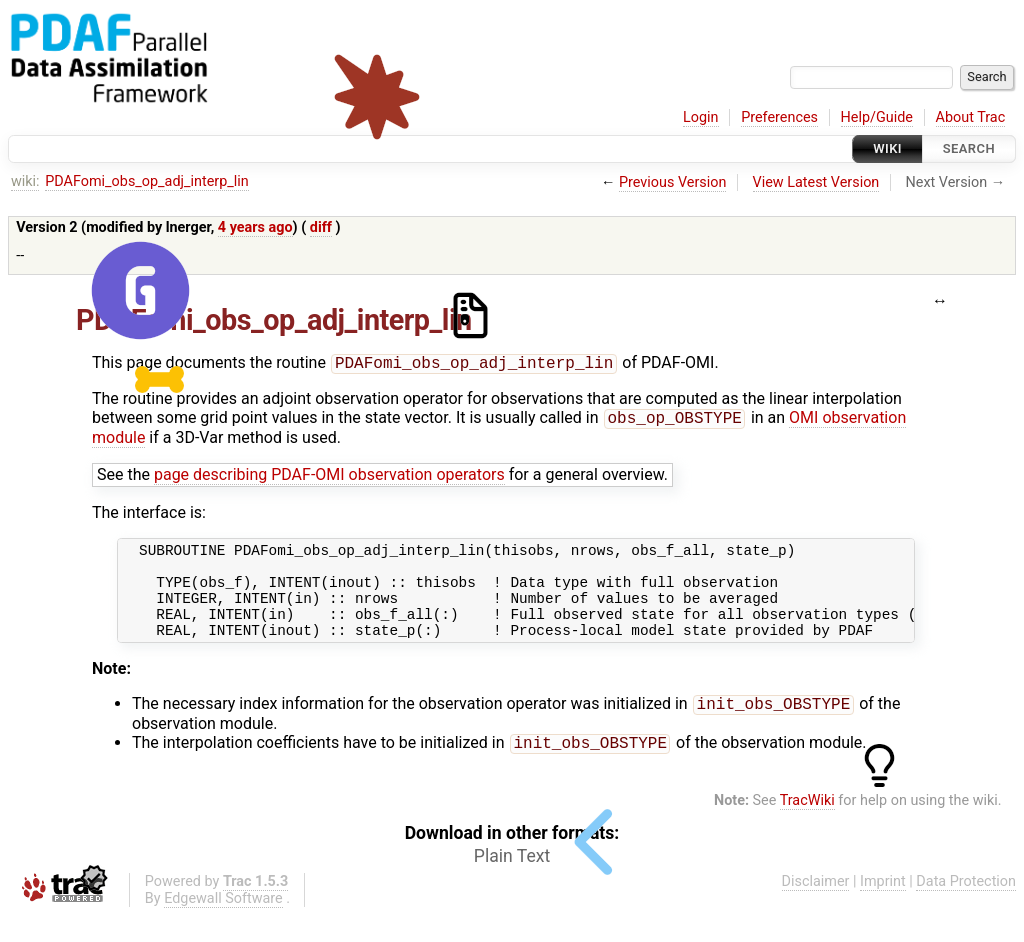 The width and height of the screenshot is (1024, 942). I want to click on google account or service indicator, so click(140, 290).